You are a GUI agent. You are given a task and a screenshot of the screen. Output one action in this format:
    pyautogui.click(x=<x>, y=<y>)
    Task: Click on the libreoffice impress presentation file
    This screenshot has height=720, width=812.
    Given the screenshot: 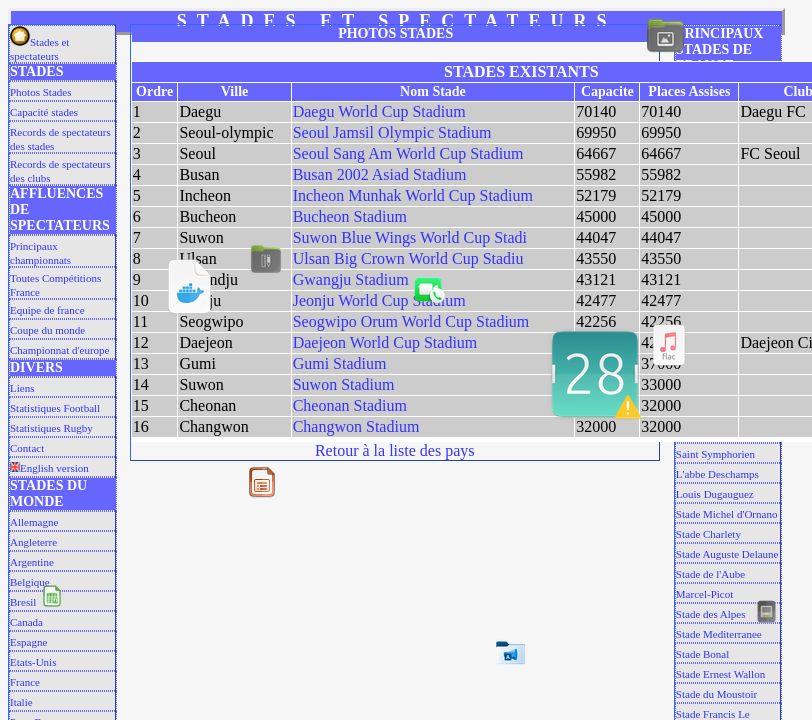 What is the action you would take?
    pyautogui.click(x=262, y=482)
    